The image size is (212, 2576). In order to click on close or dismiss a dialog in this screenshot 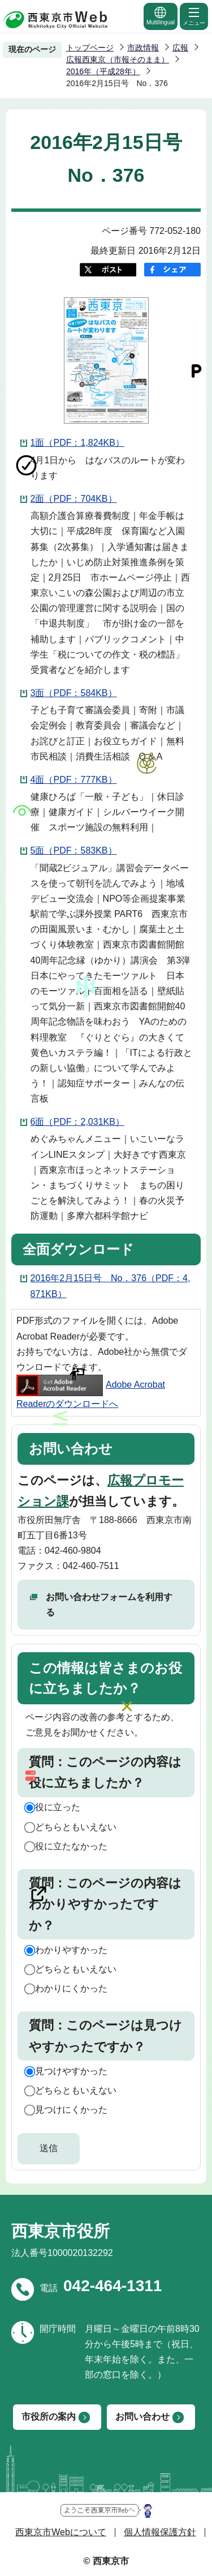, I will do `click(127, 1706)`.